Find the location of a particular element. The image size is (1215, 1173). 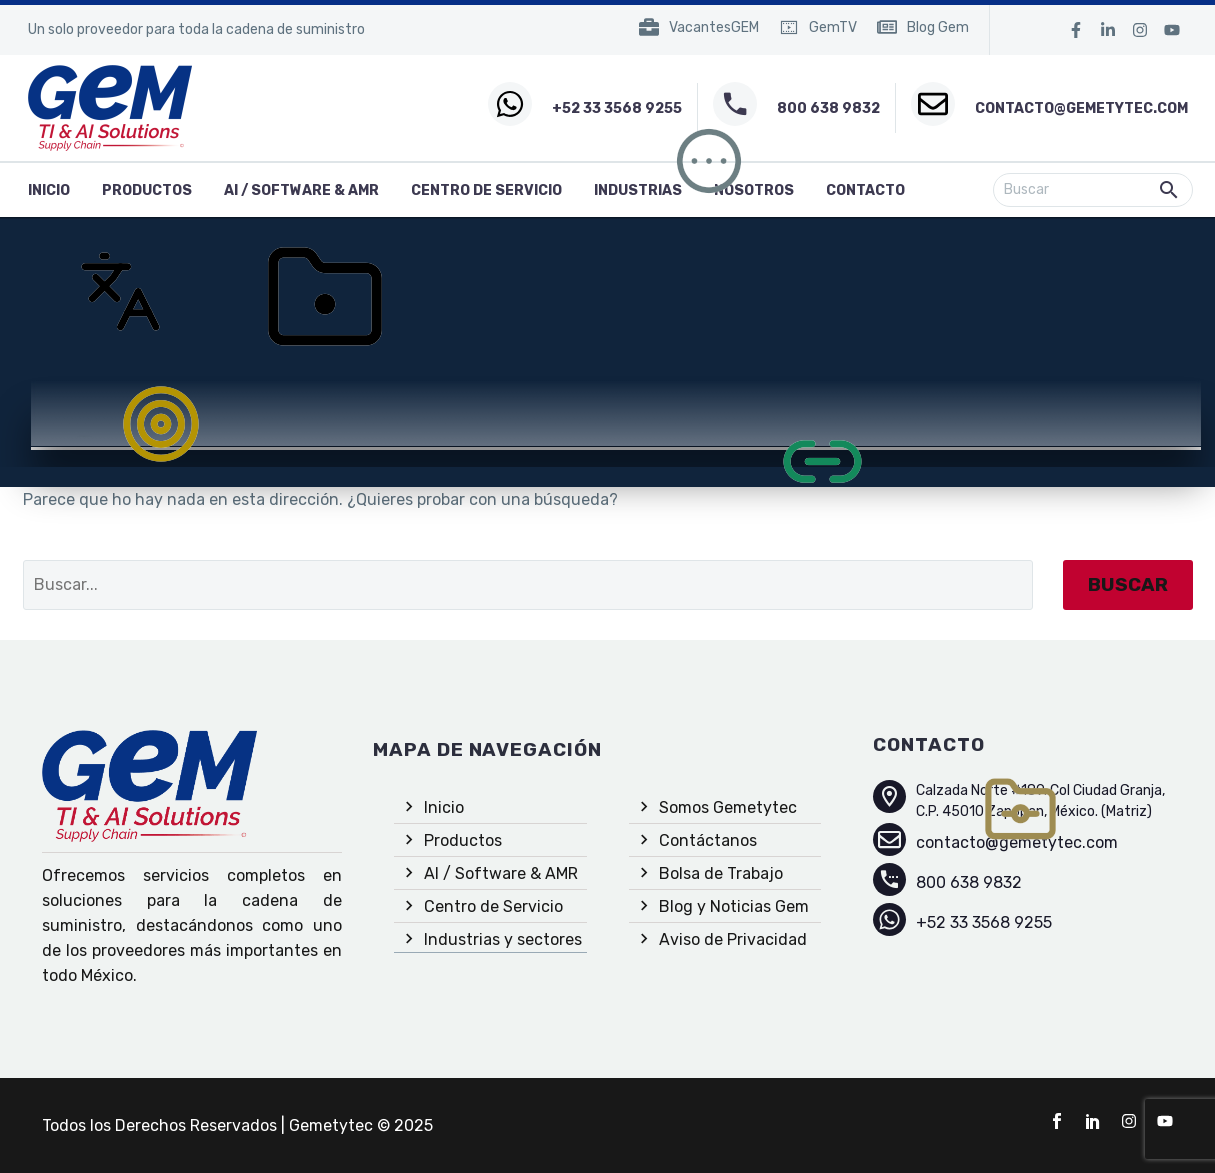

folder with new or unread content is located at coordinates (325, 299).